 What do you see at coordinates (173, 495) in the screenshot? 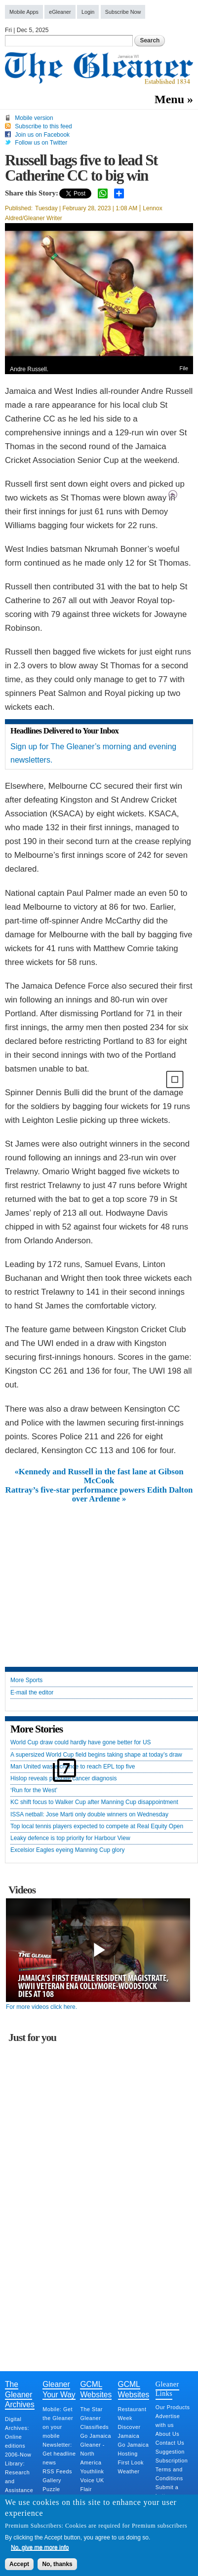
I see `undo the last action` at bounding box center [173, 495].